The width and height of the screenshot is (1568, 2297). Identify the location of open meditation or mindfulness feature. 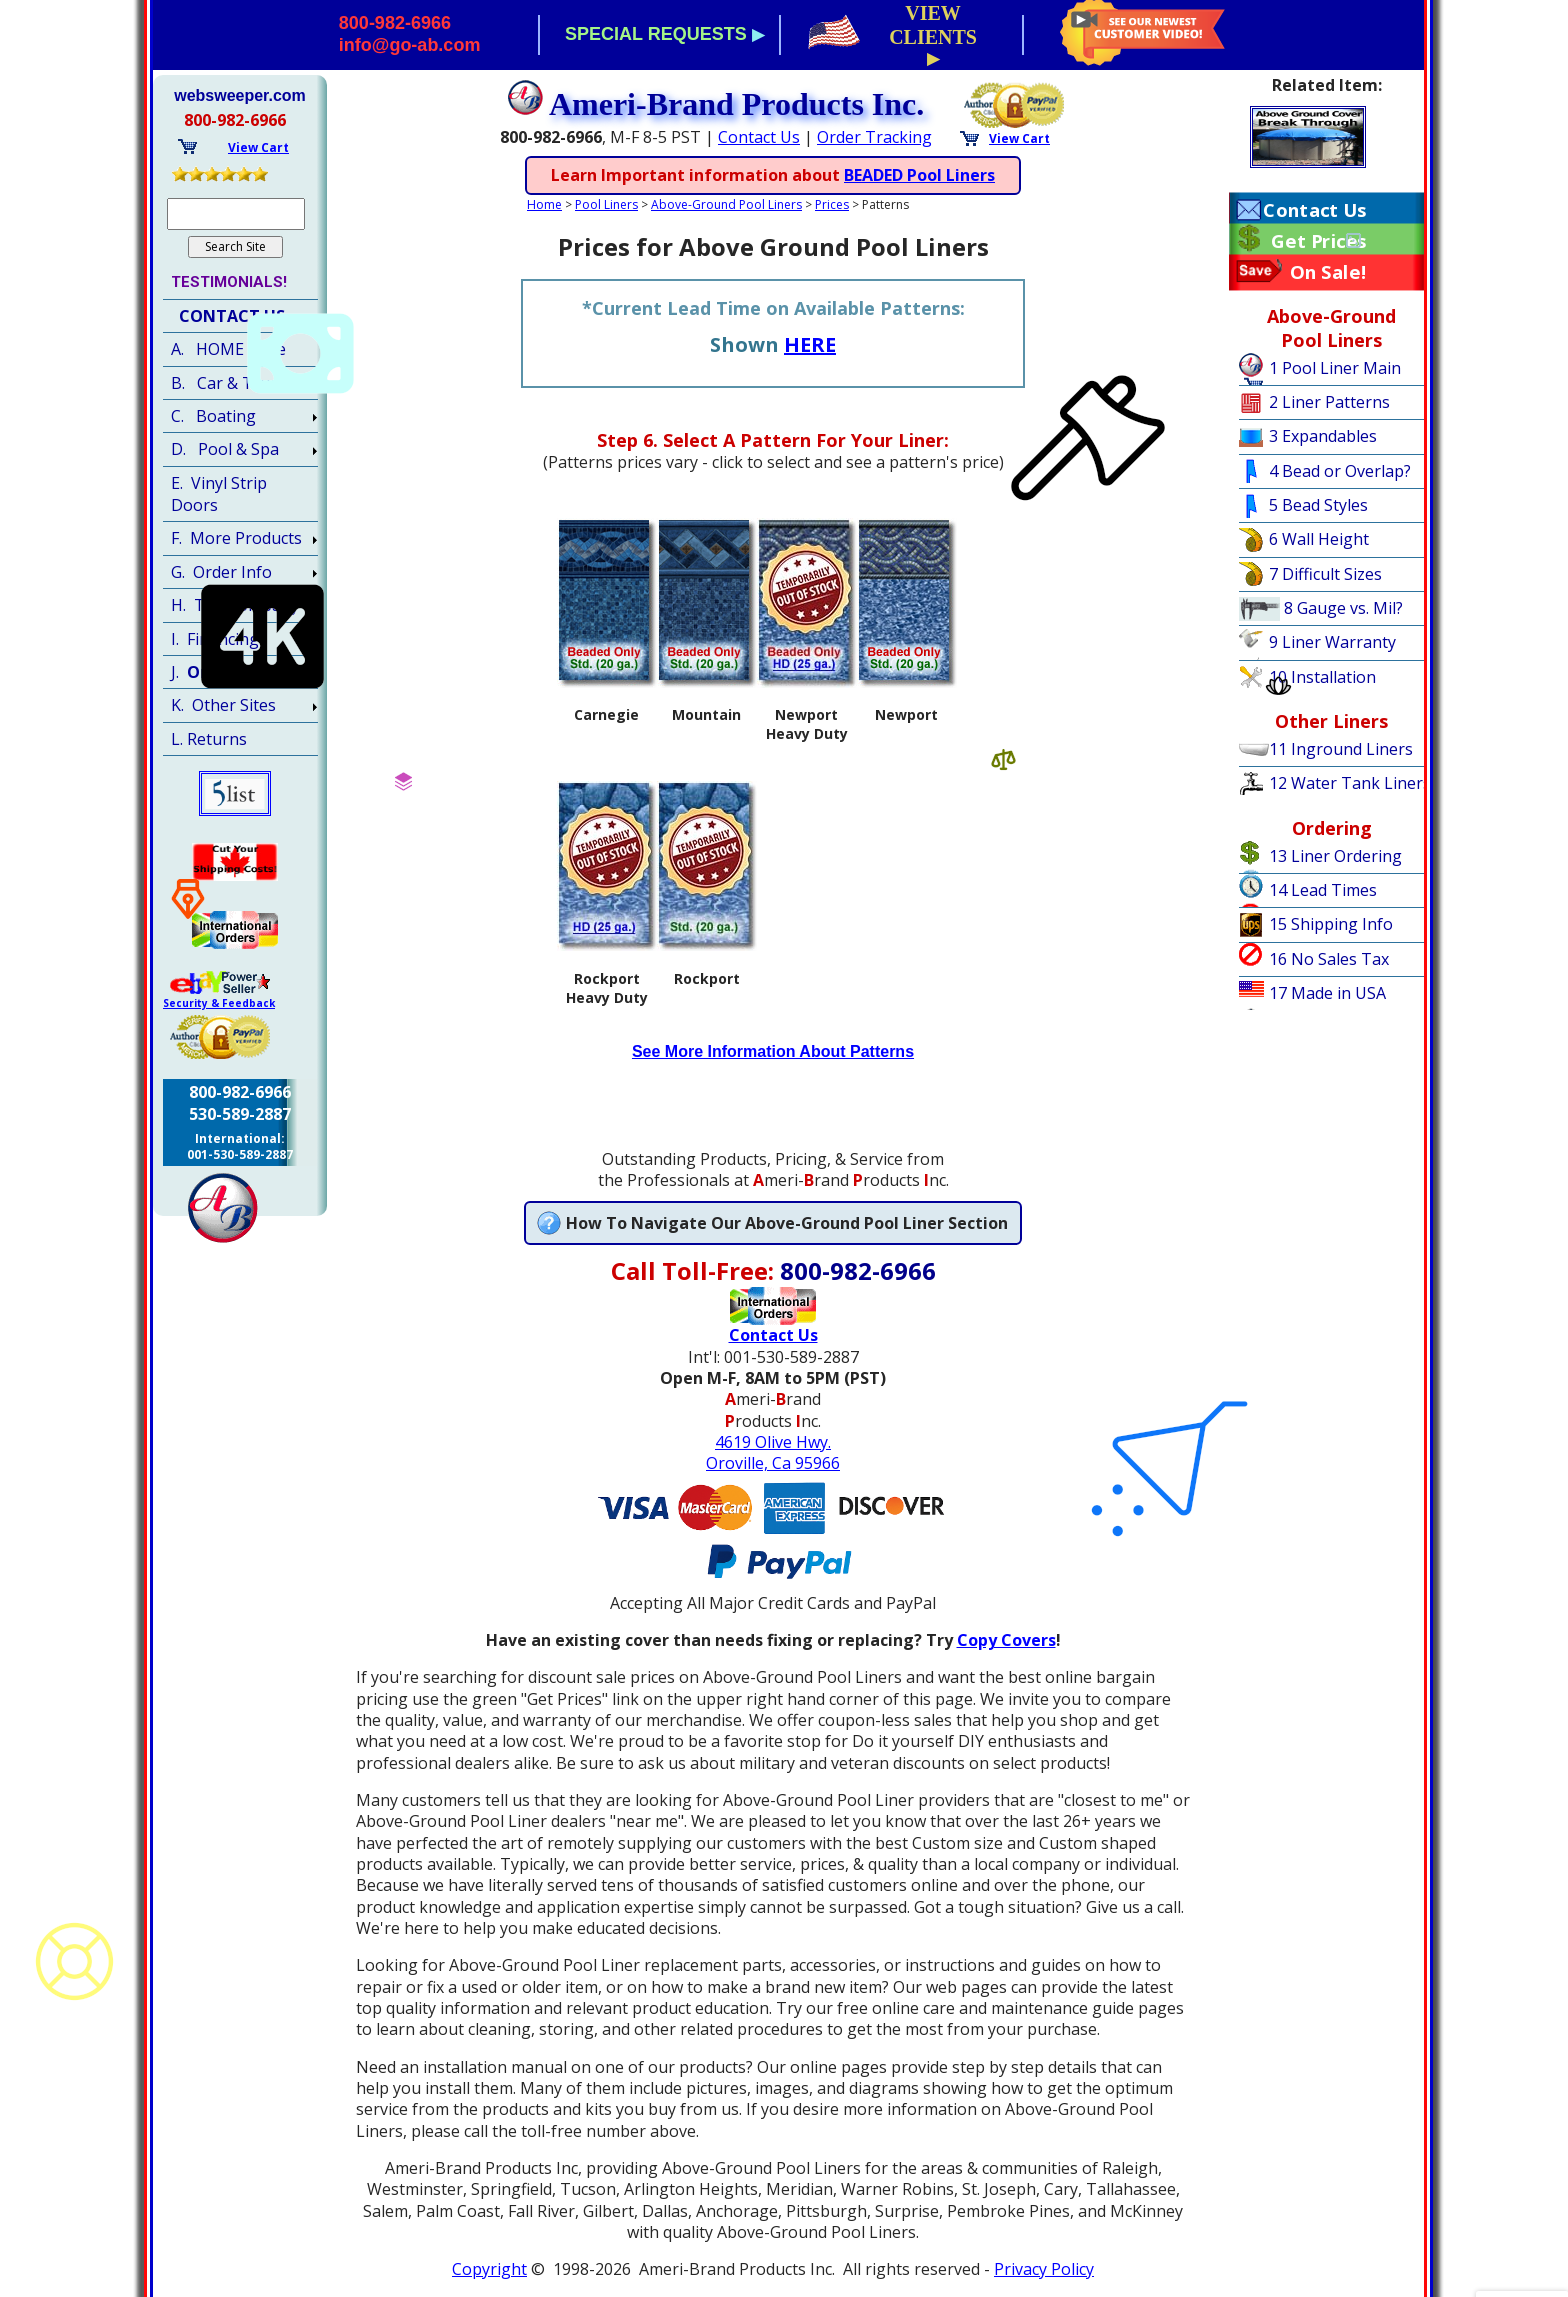
(1278, 686).